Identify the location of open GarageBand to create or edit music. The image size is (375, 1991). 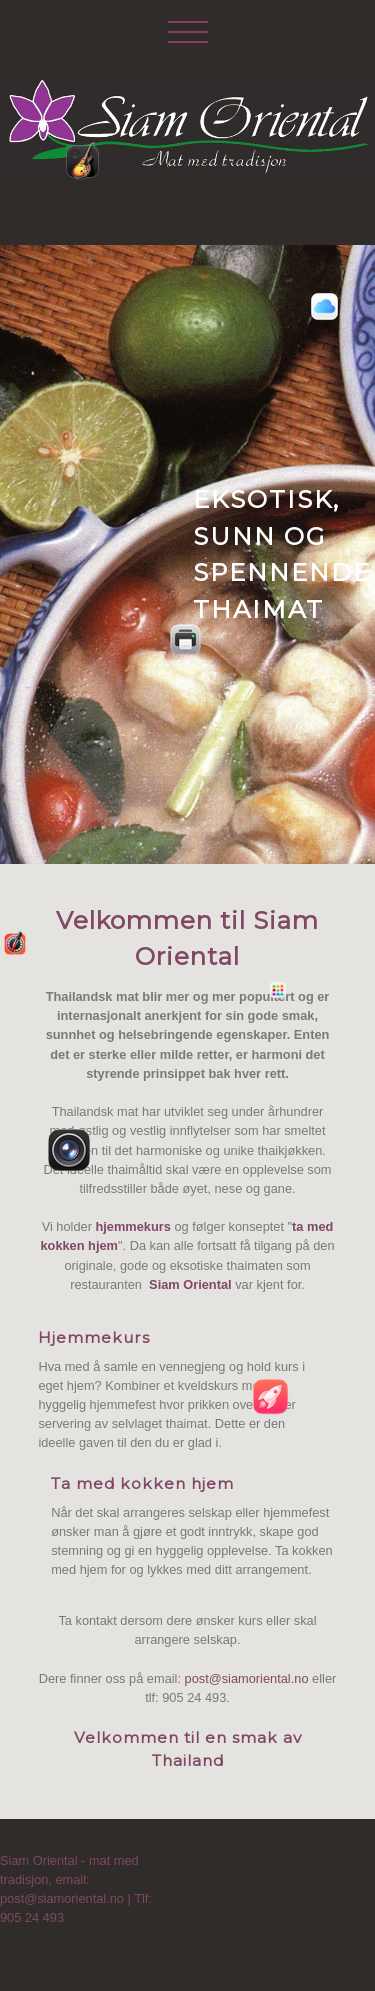
(82, 161).